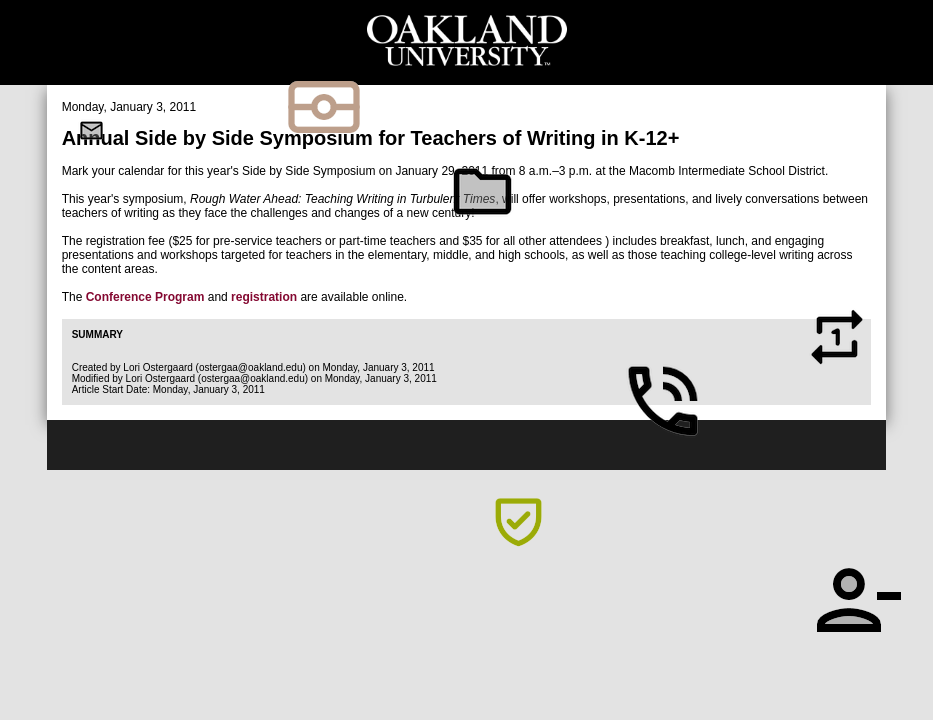  I want to click on access files and documents, so click(482, 191).